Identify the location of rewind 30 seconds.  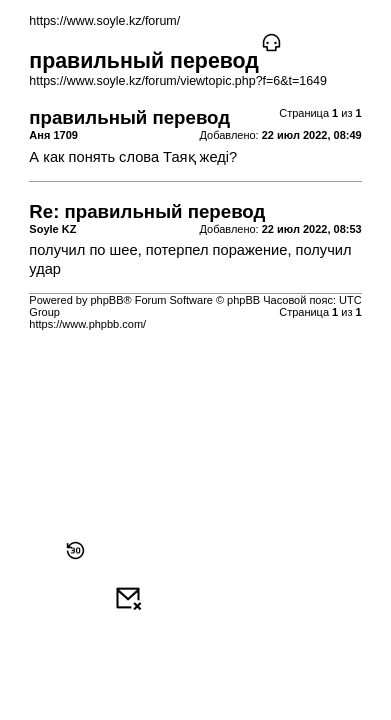
(75, 550).